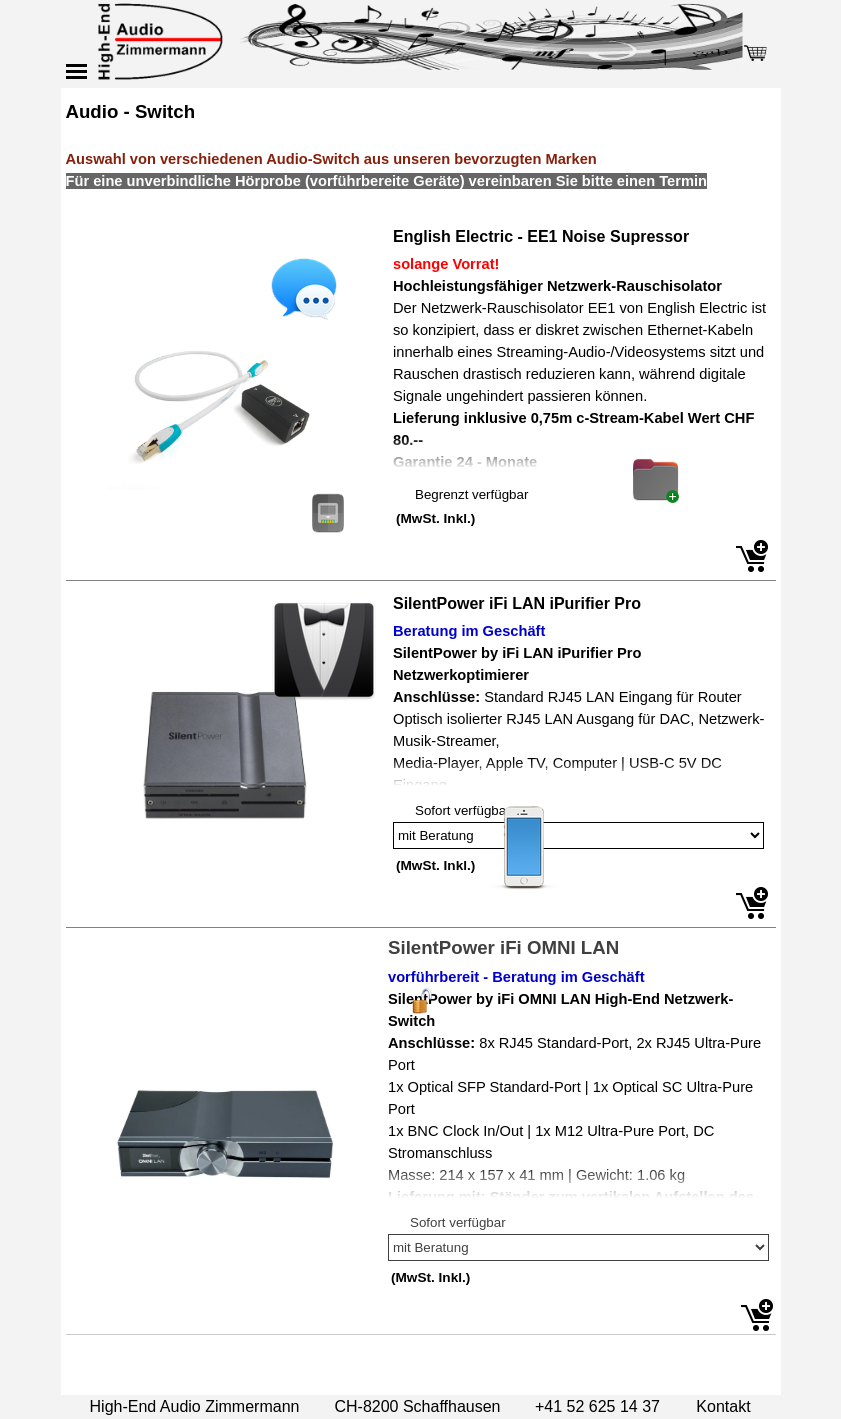 The width and height of the screenshot is (841, 1419). I want to click on indicates an unlocked or unsecured item, so click(422, 1001).